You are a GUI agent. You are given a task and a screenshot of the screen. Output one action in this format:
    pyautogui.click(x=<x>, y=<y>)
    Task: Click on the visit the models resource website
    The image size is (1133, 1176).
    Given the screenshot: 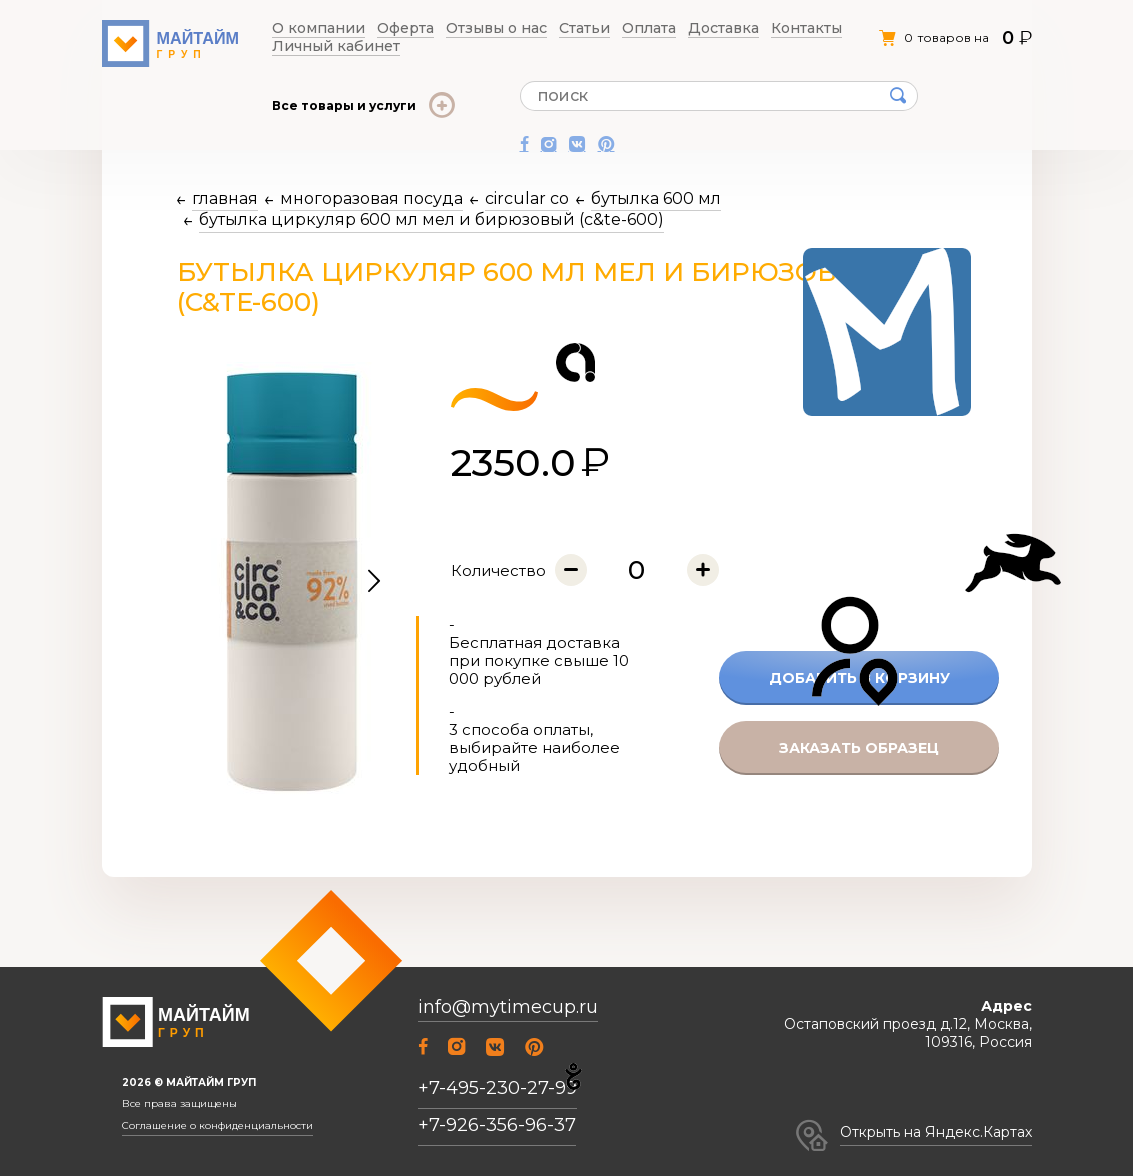 What is the action you would take?
    pyautogui.click(x=887, y=332)
    